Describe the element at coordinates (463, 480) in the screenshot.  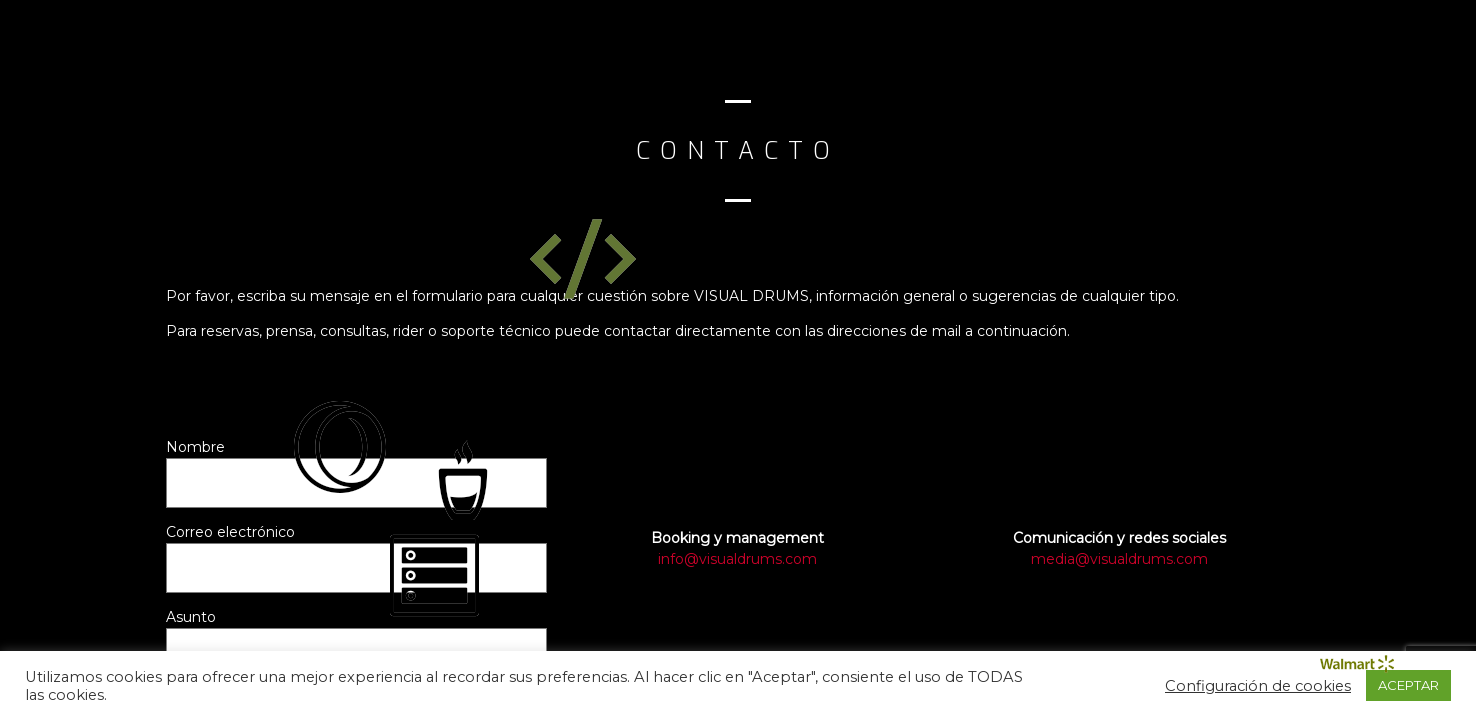
I see `mocha javascript testing framework logo` at that location.